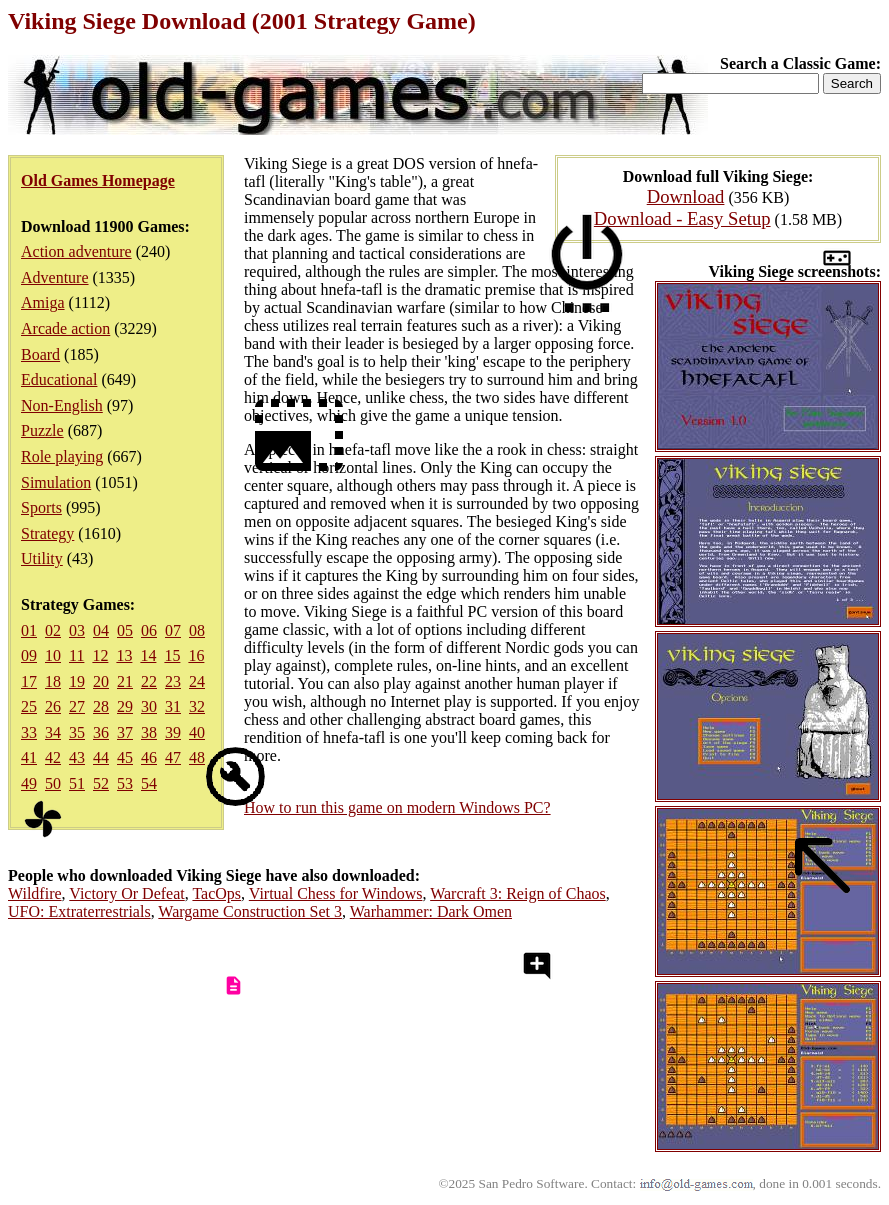 The width and height of the screenshot is (889, 1205). I want to click on resize image to large format, so click(299, 435).